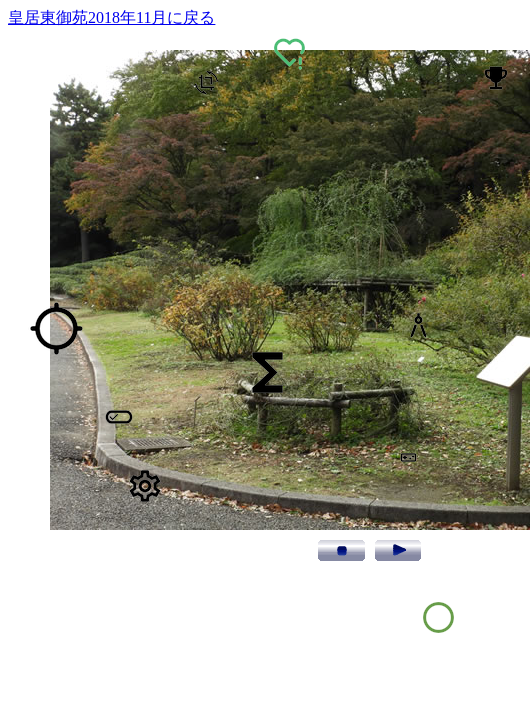 This screenshot has height=720, width=530. Describe the element at coordinates (408, 457) in the screenshot. I see `access games or gaming features` at that location.